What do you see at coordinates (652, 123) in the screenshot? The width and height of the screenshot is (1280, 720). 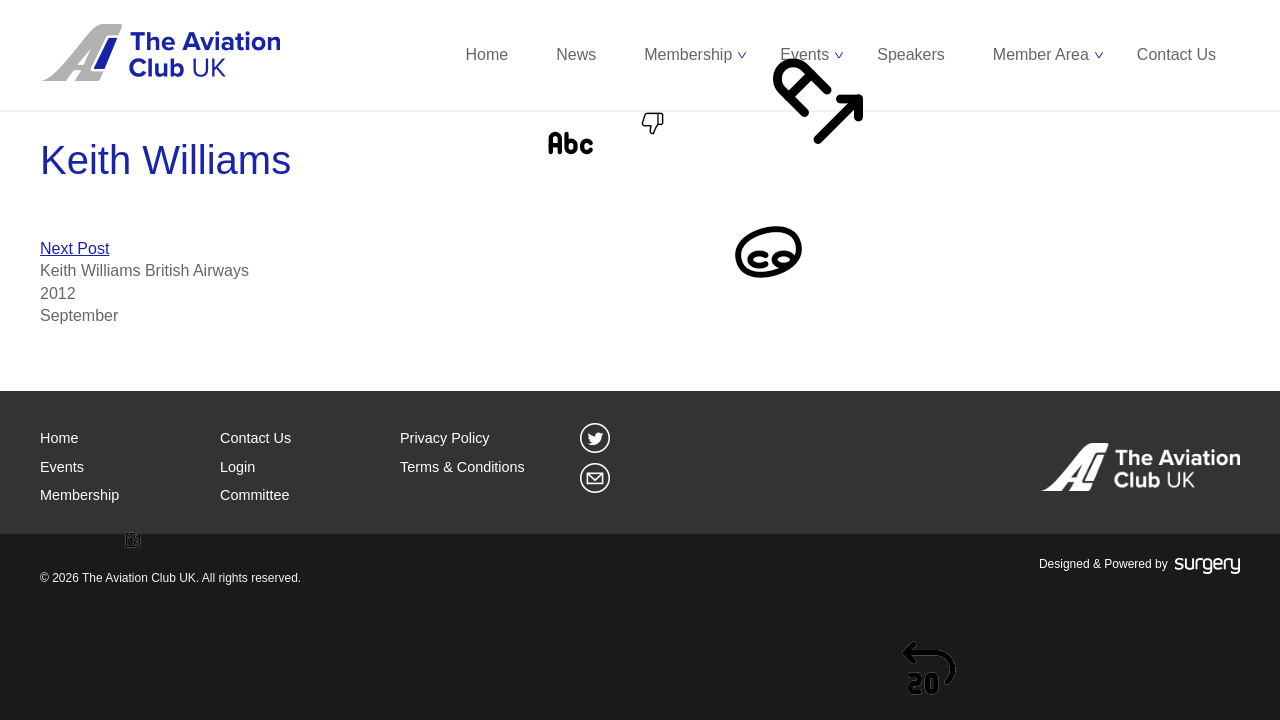 I see `dislike or downvote content` at bounding box center [652, 123].